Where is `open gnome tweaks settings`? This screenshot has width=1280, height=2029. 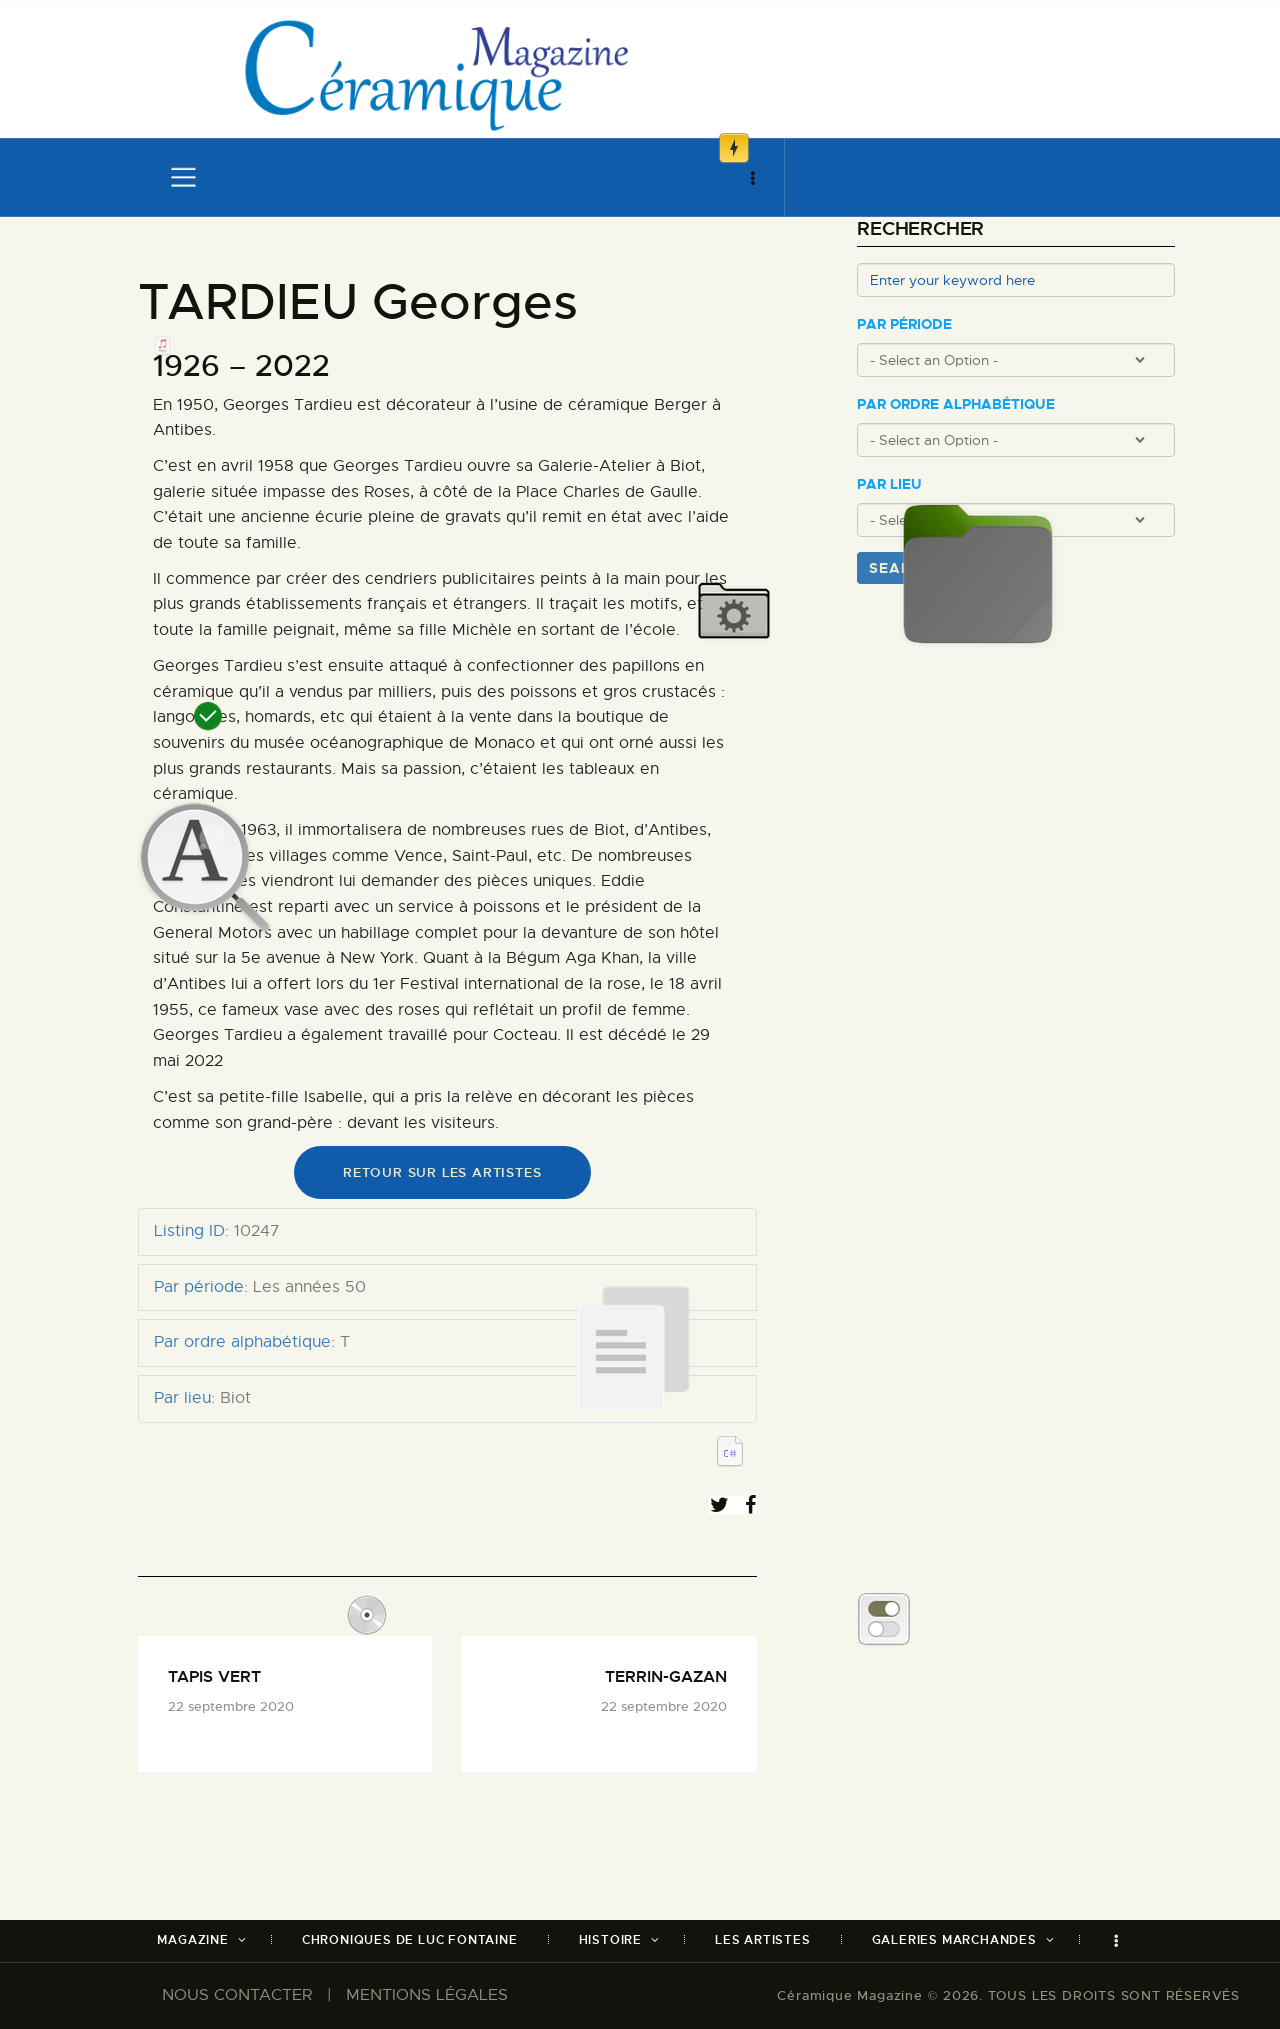
open gnome tweaks settings is located at coordinates (884, 1619).